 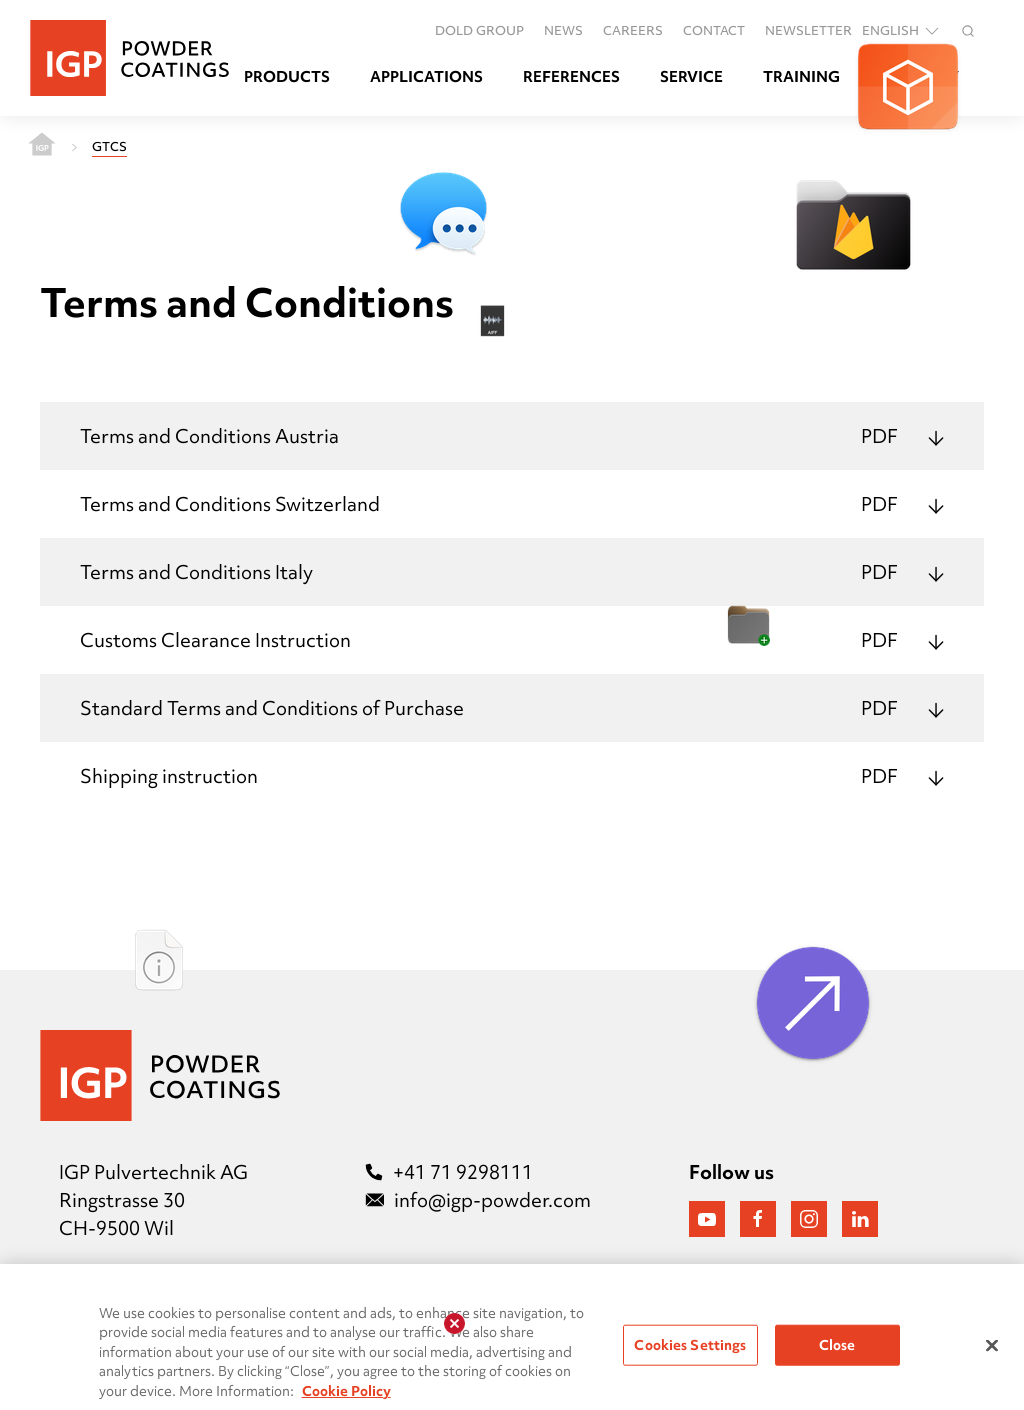 What do you see at coordinates (443, 211) in the screenshot?
I see `open messages or chat application` at bounding box center [443, 211].